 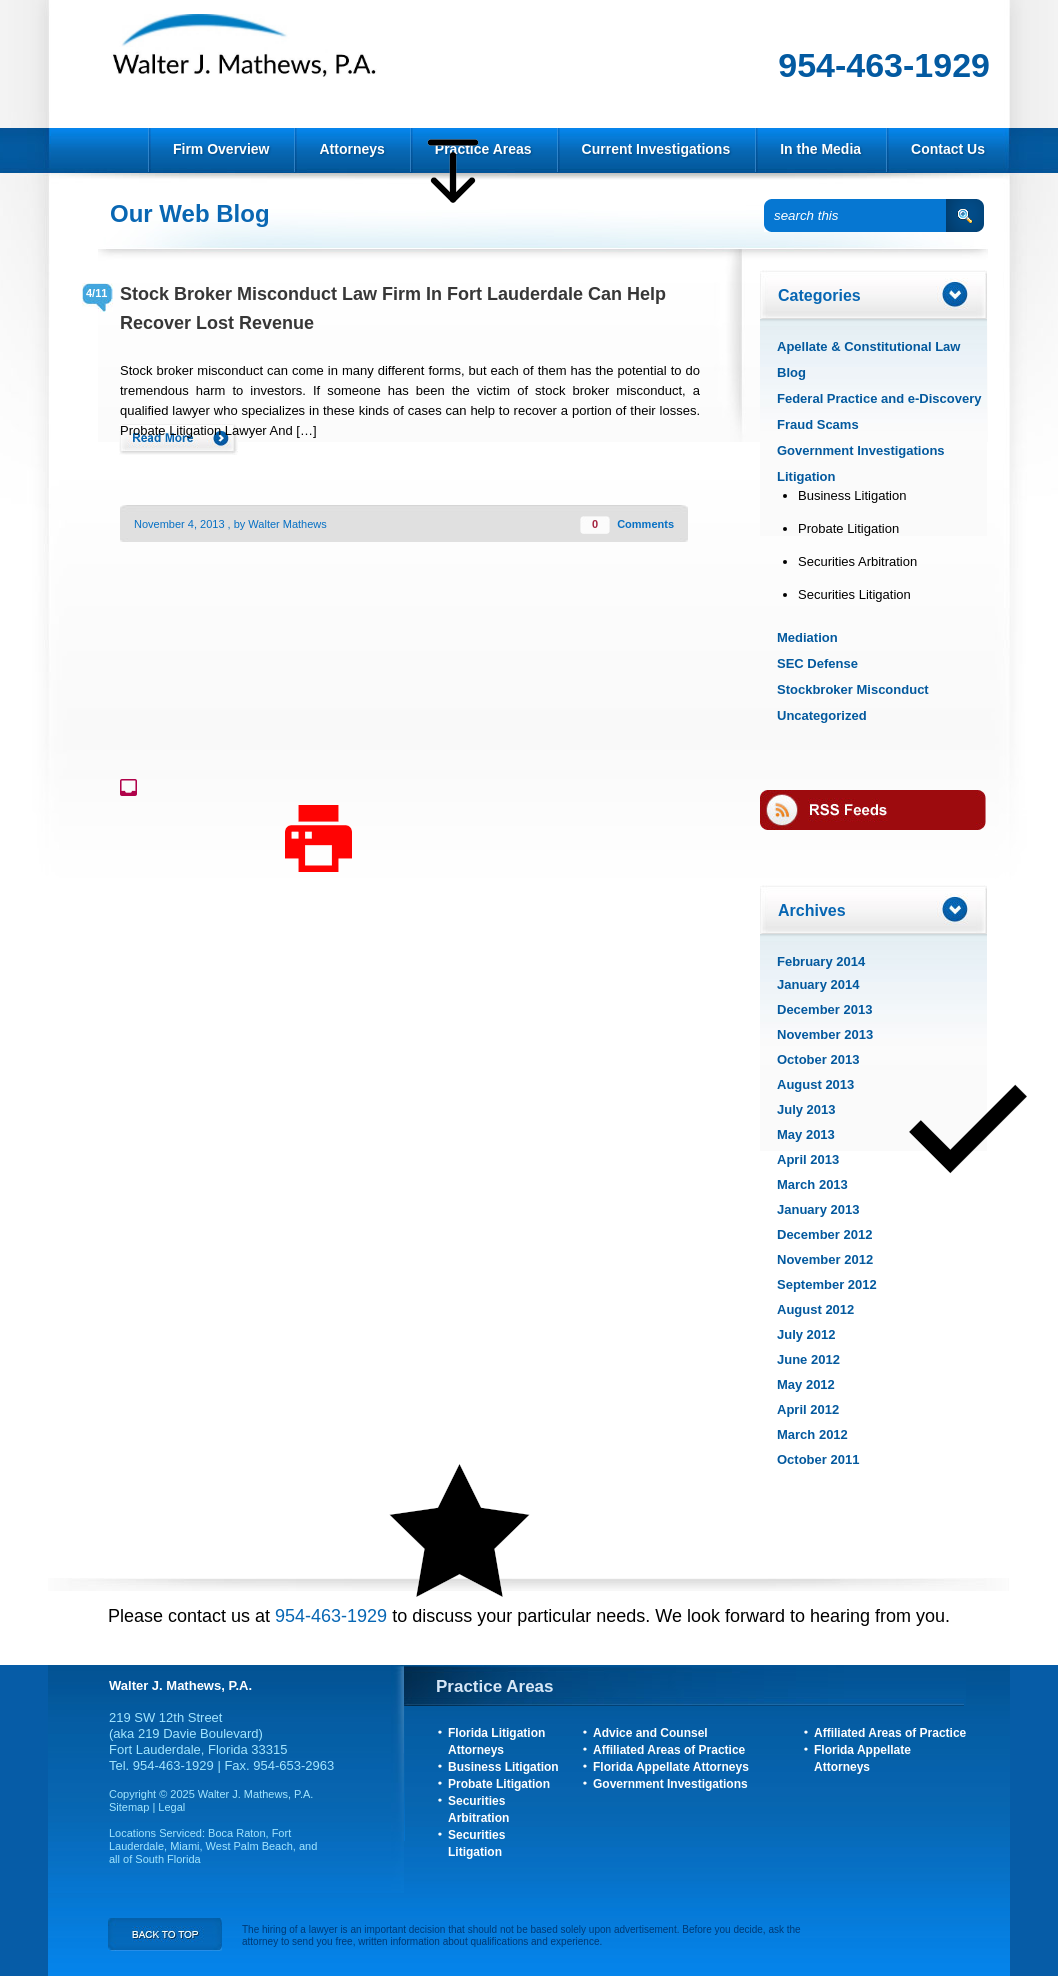 I want to click on access your inbox, so click(x=128, y=787).